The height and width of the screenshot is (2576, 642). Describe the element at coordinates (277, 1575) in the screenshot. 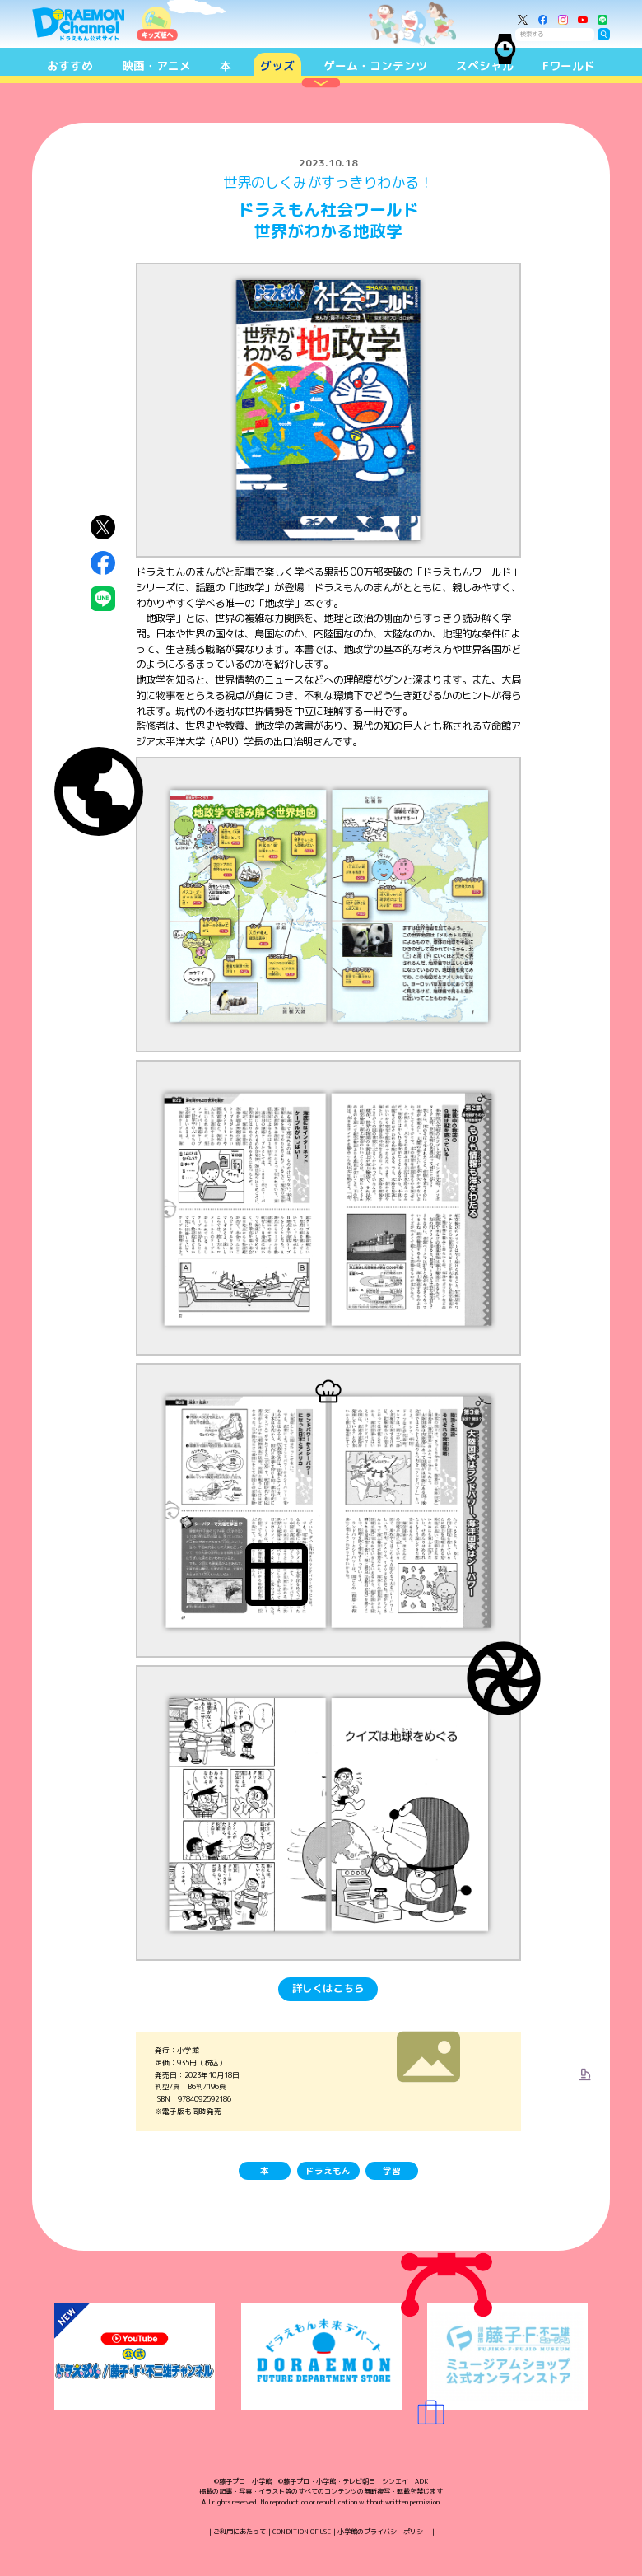

I see `view data in table format` at that location.